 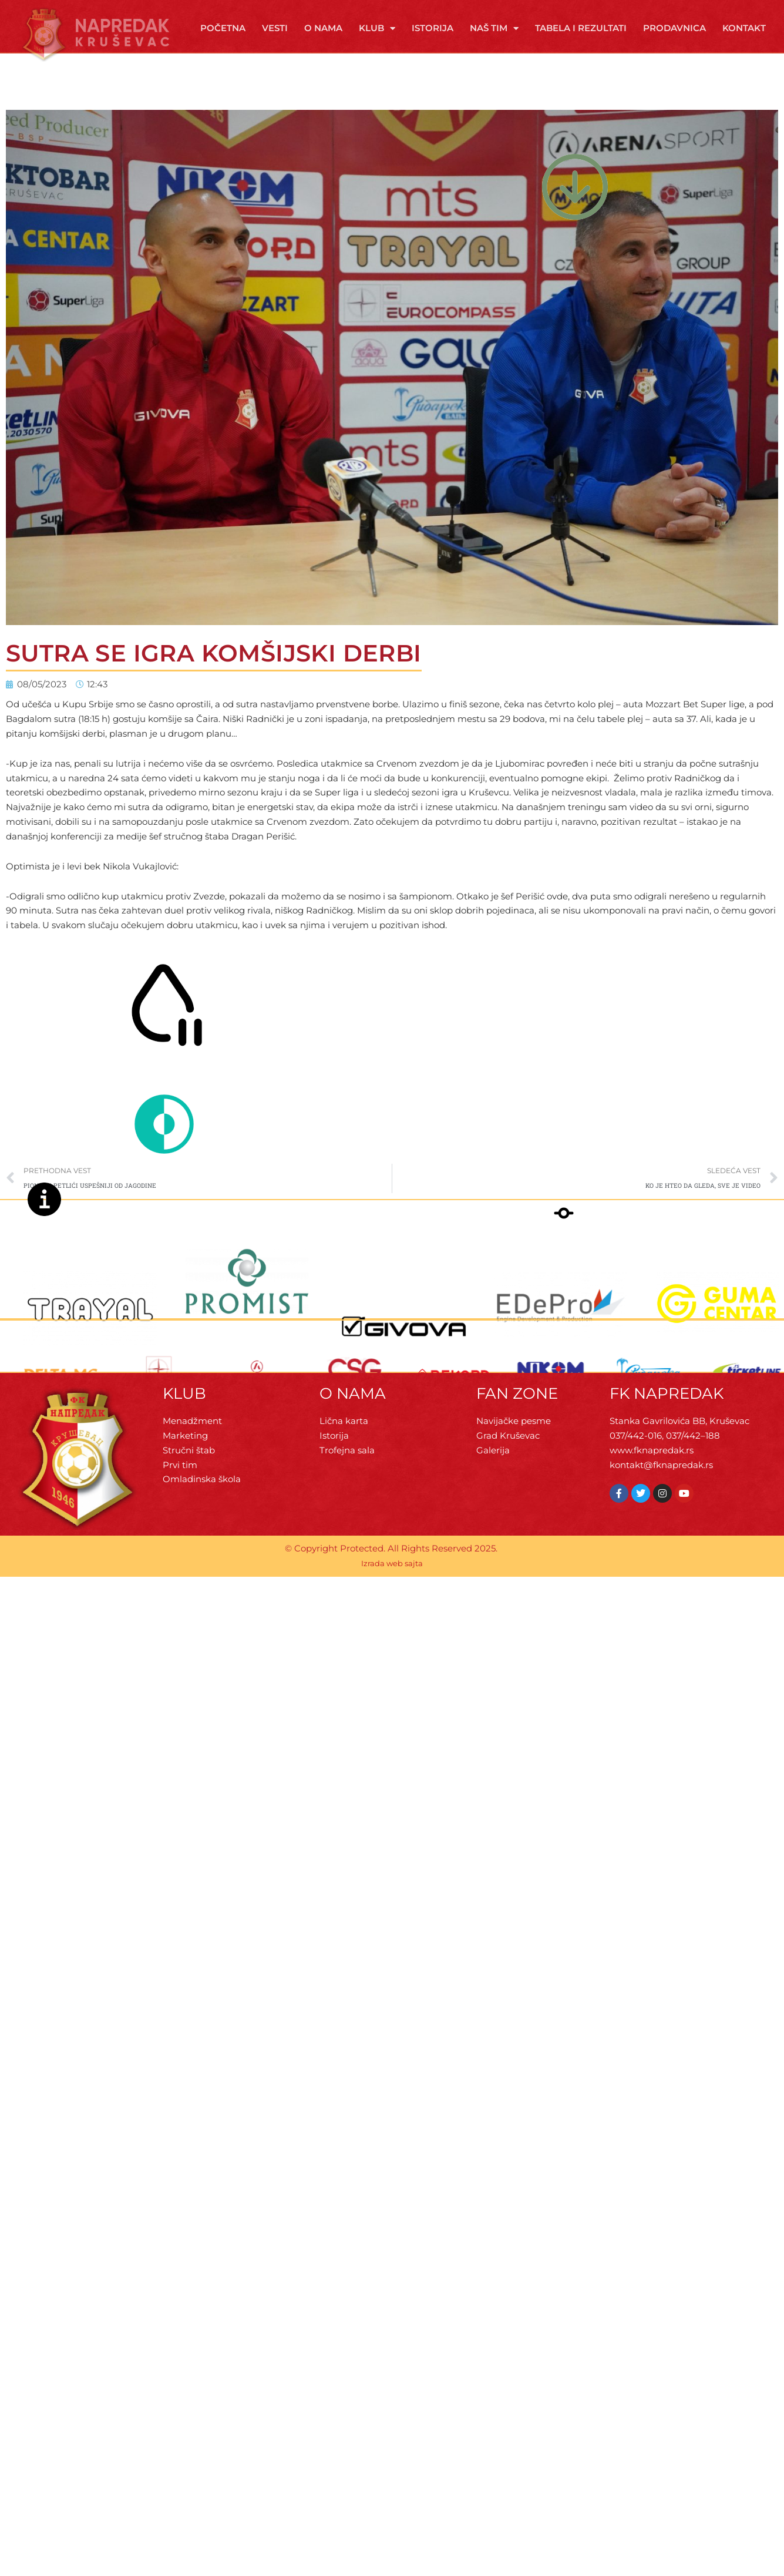 I want to click on view commit details in version control, so click(x=564, y=1213).